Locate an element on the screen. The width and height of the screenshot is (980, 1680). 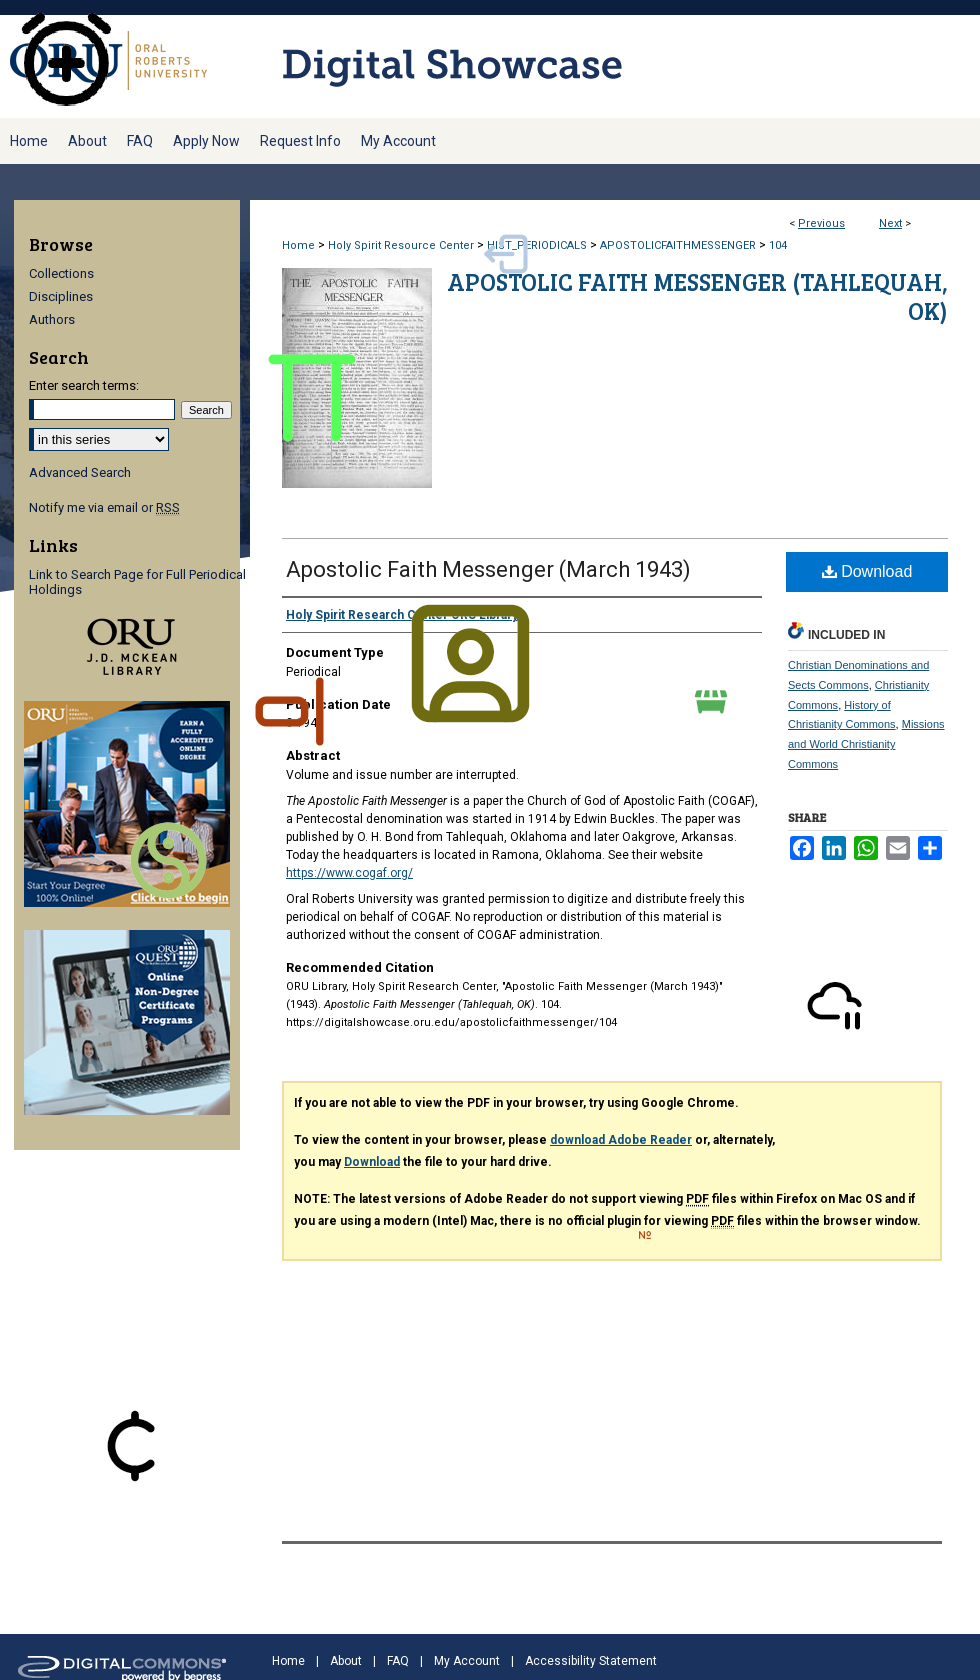
add a new alarm is located at coordinates (66, 58).